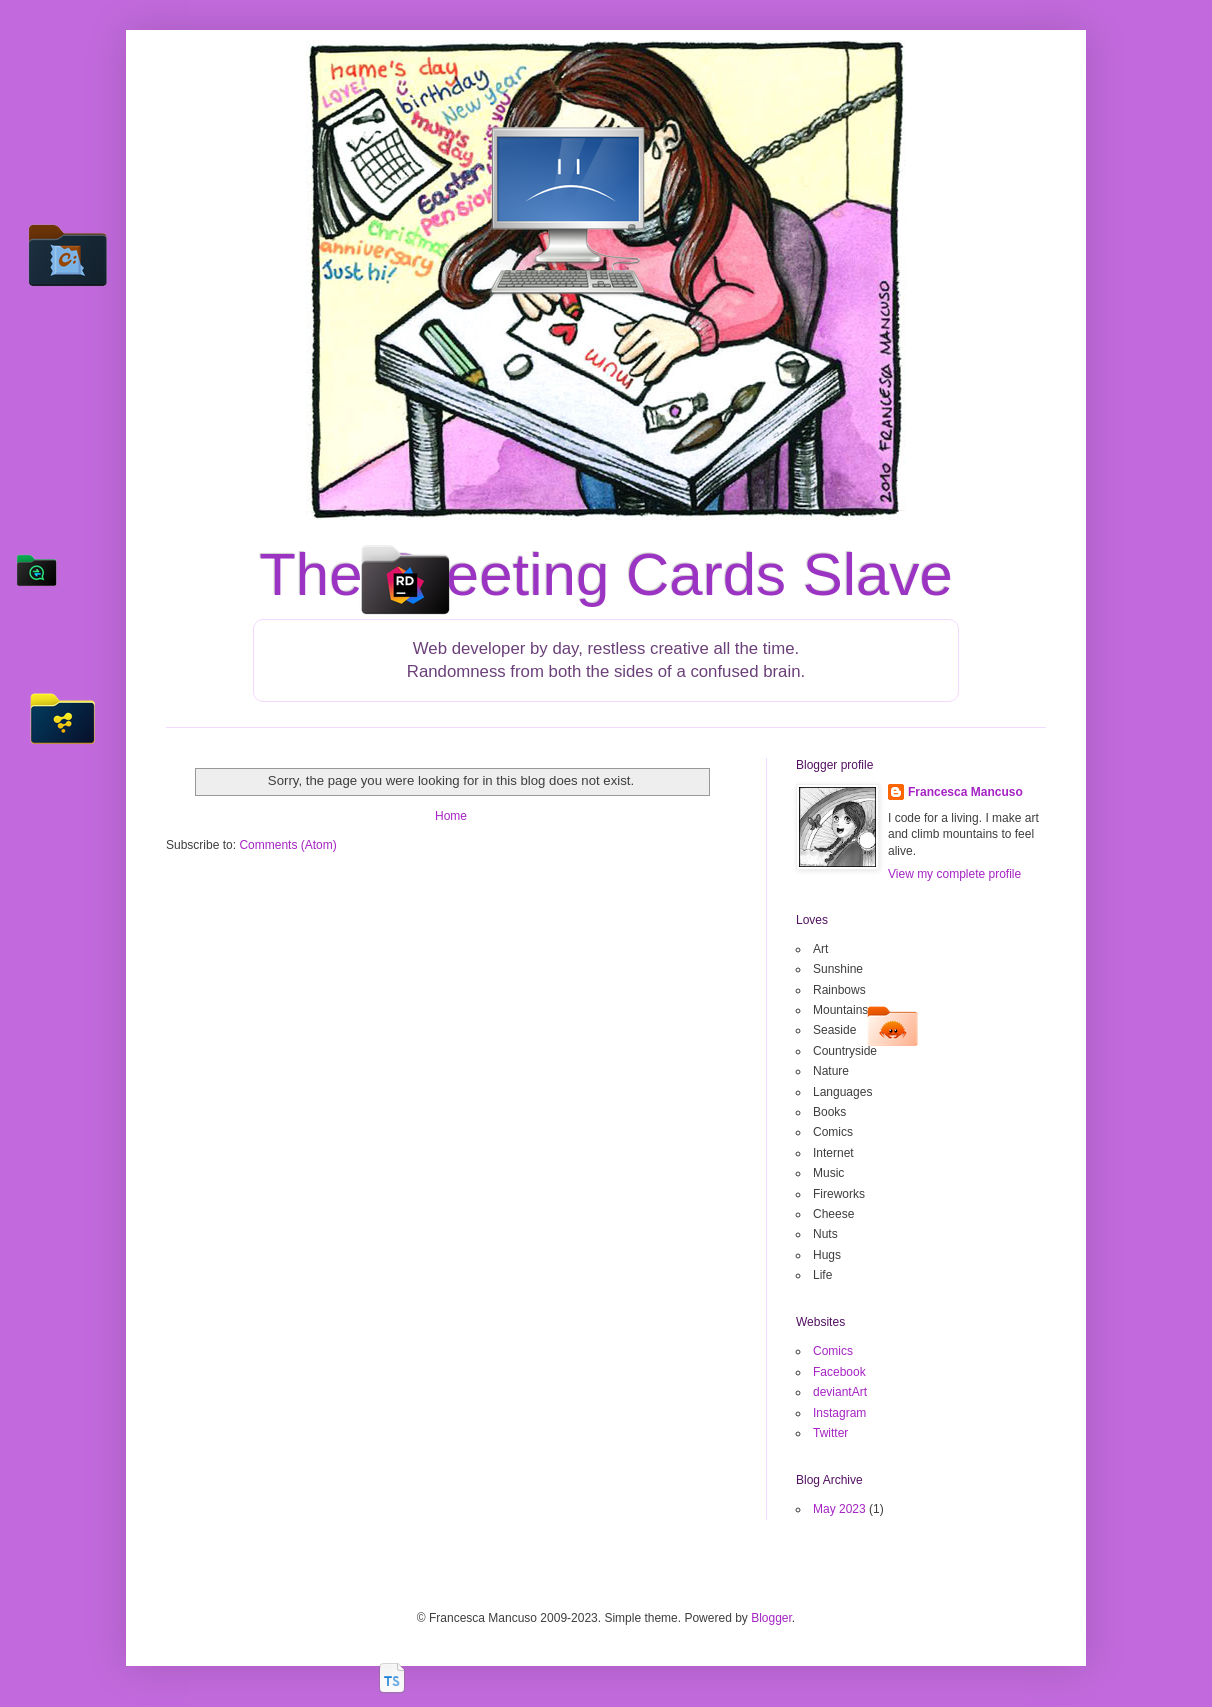 This screenshot has height=1707, width=1212. What do you see at coordinates (67, 257) in the screenshot?
I see `folder containing chocolatey package manager files` at bounding box center [67, 257].